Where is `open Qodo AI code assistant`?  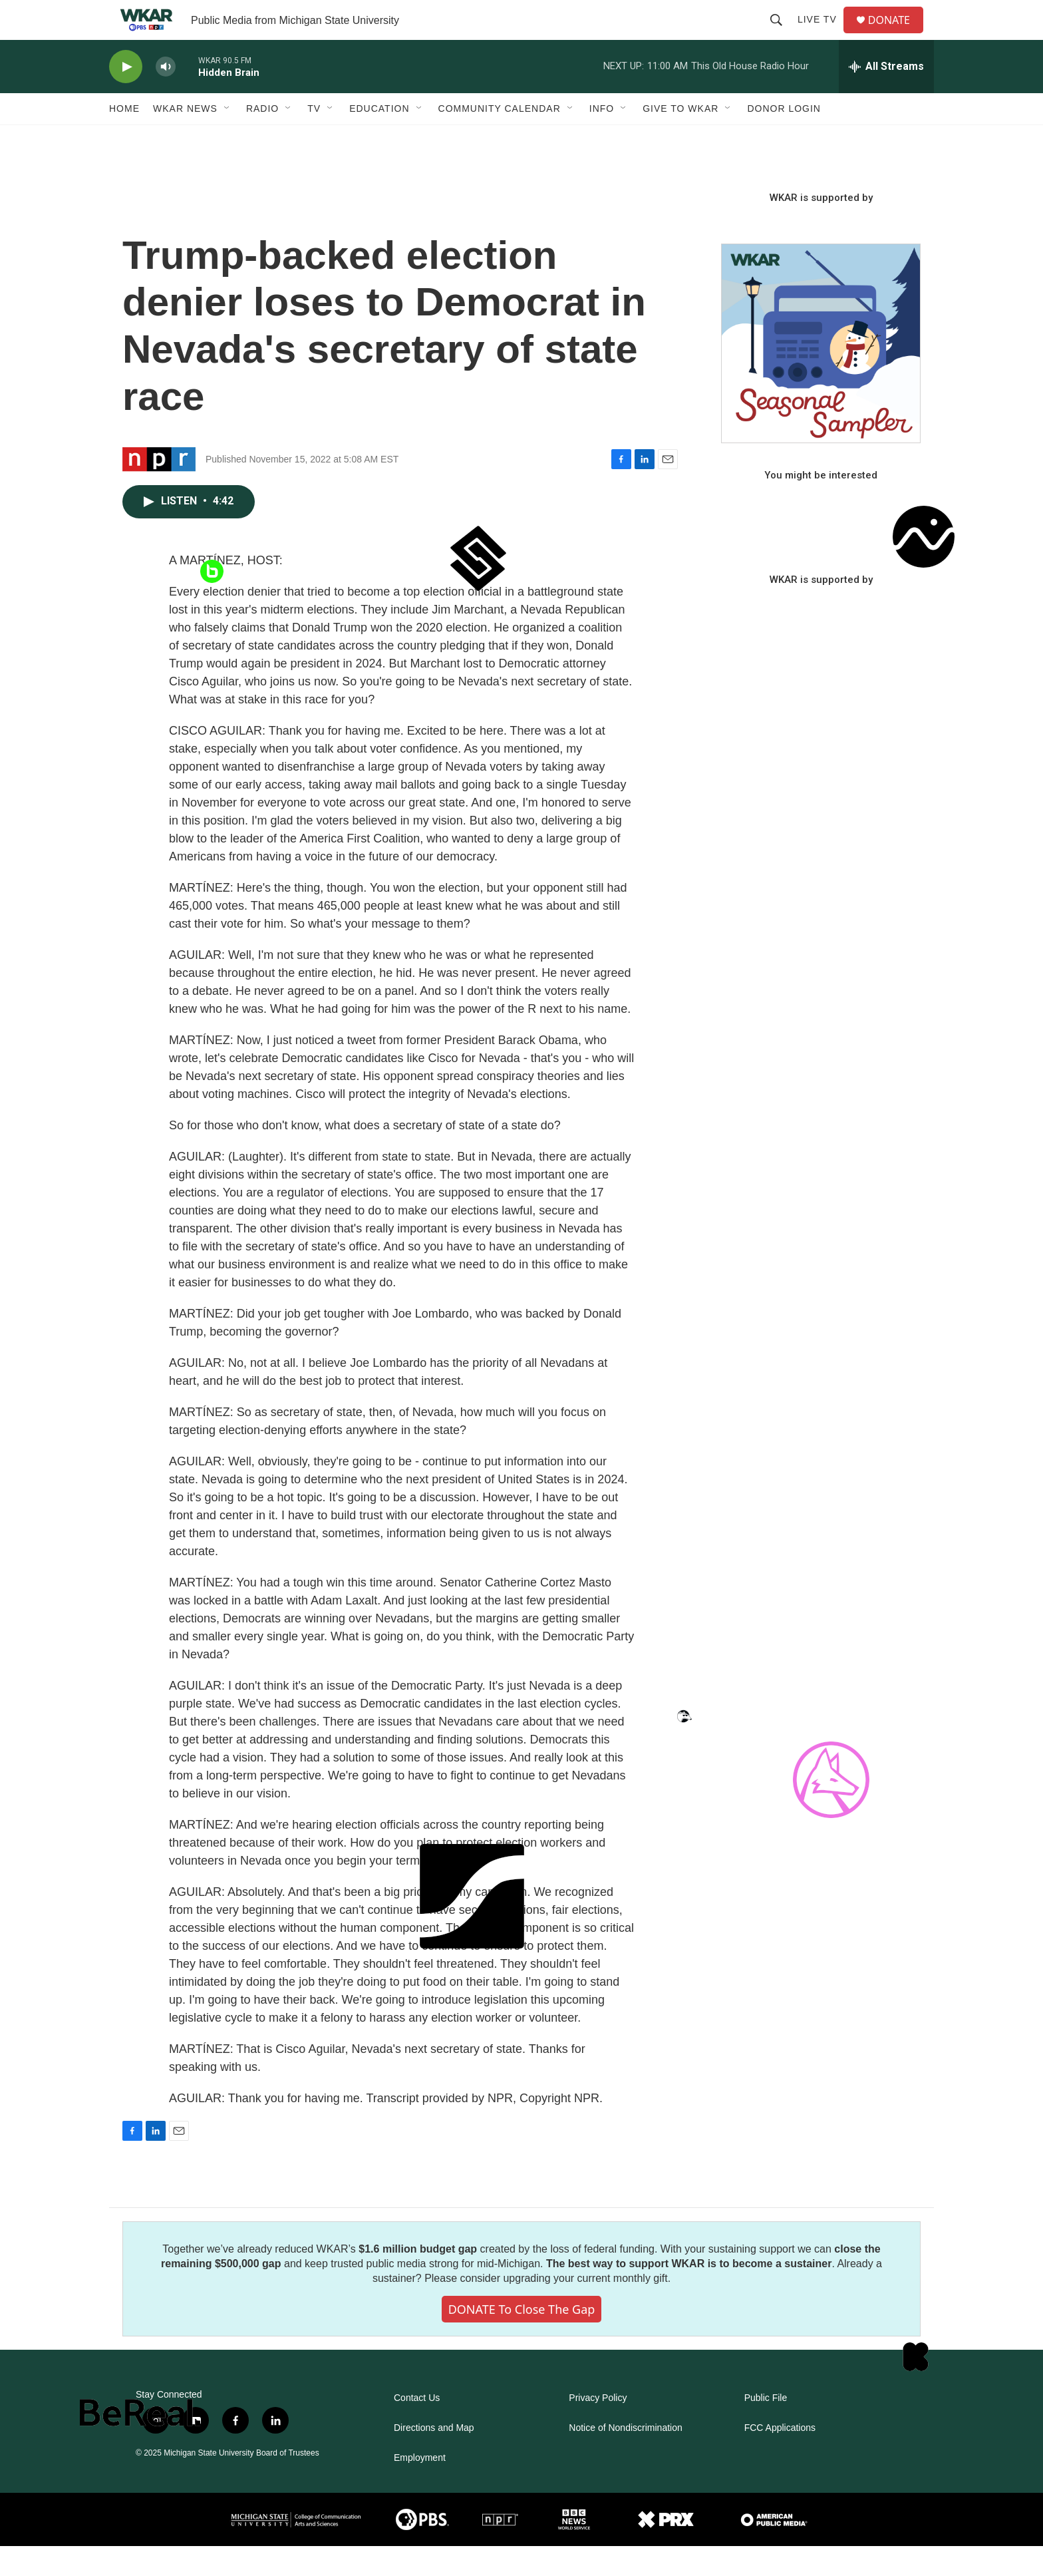
open Qodo AI code assistant is located at coordinates (684, 1716).